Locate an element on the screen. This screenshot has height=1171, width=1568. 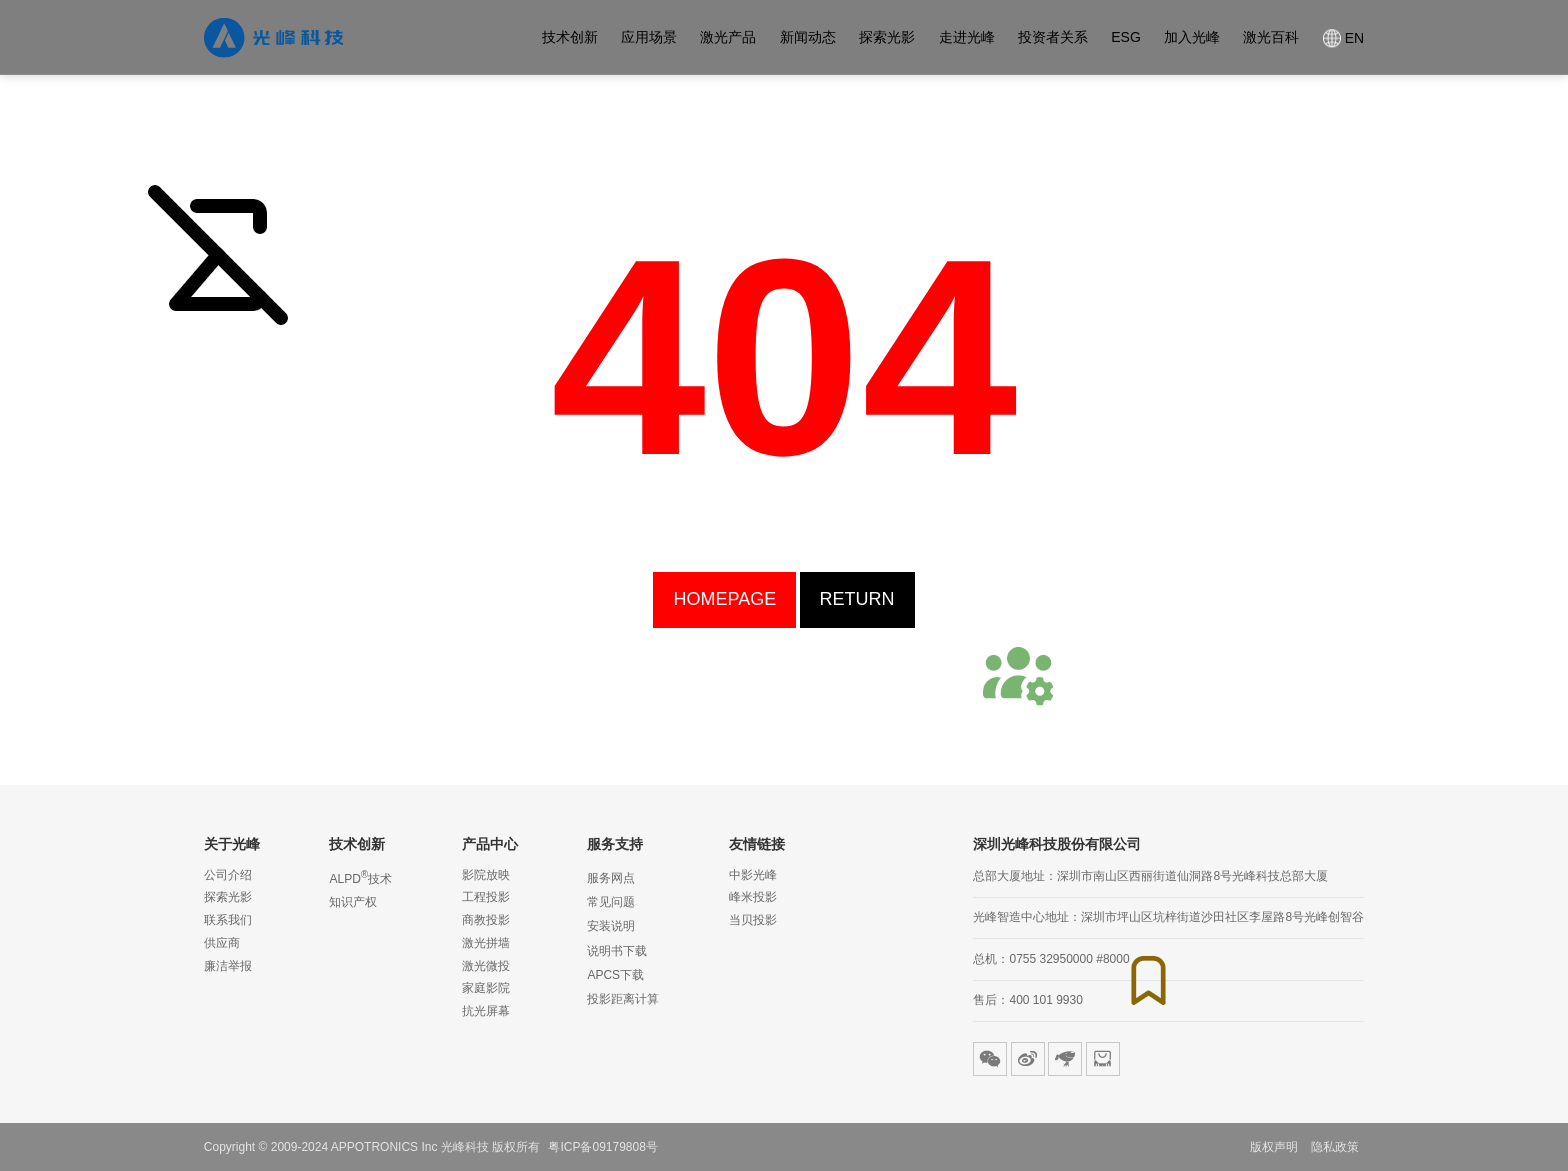
save this item for later is located at coordinates (1148, 980).